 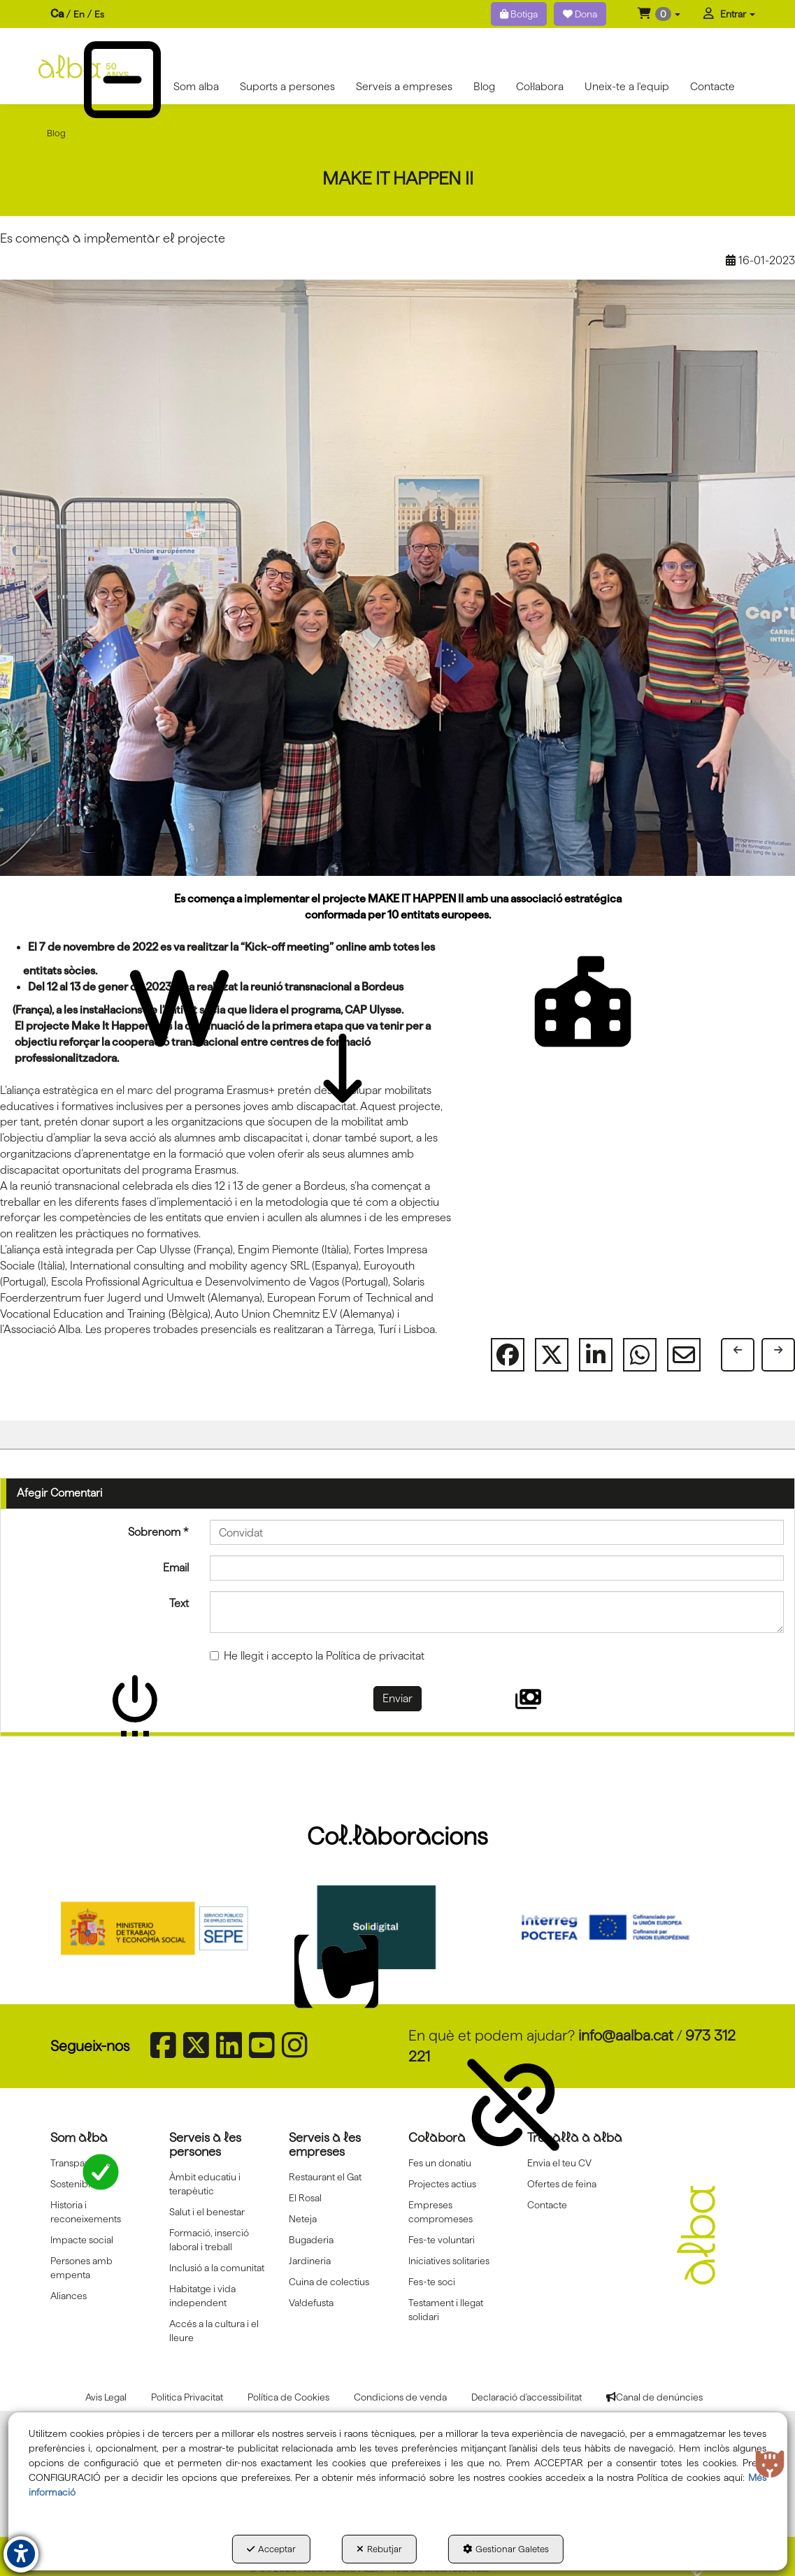 I want to click on access pet-related features or settings, so click(x=770, y=2463).